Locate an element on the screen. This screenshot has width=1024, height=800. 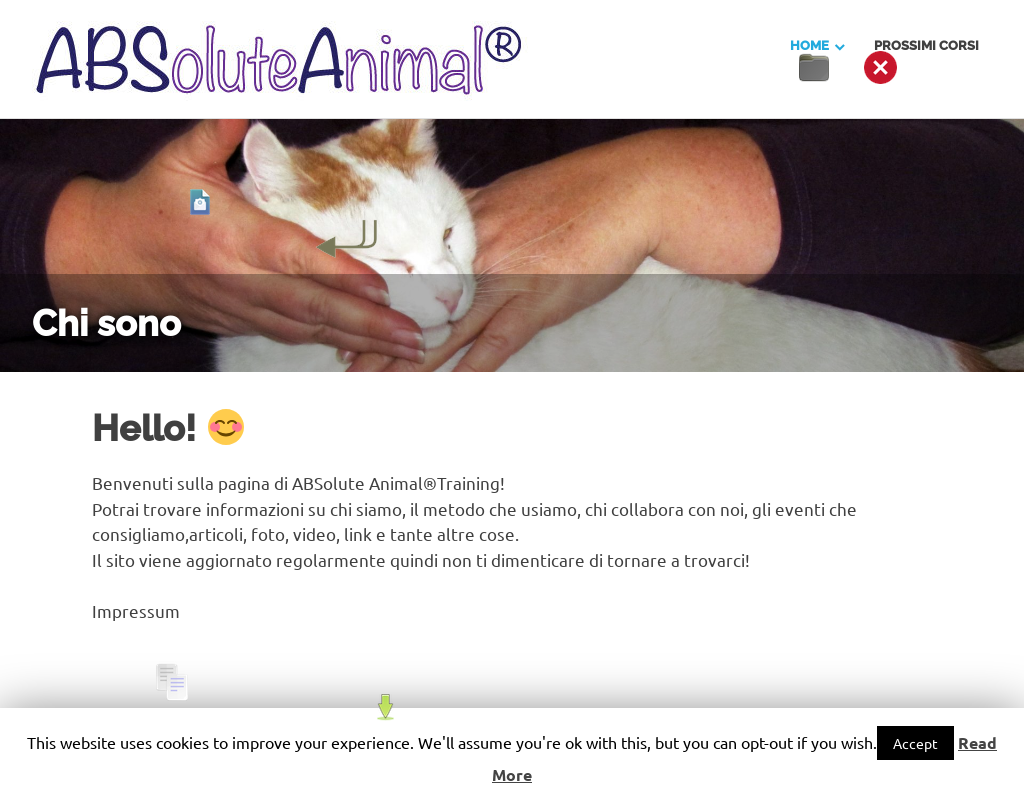
reply to all recipients of an email is located at coordinates (345, 238).